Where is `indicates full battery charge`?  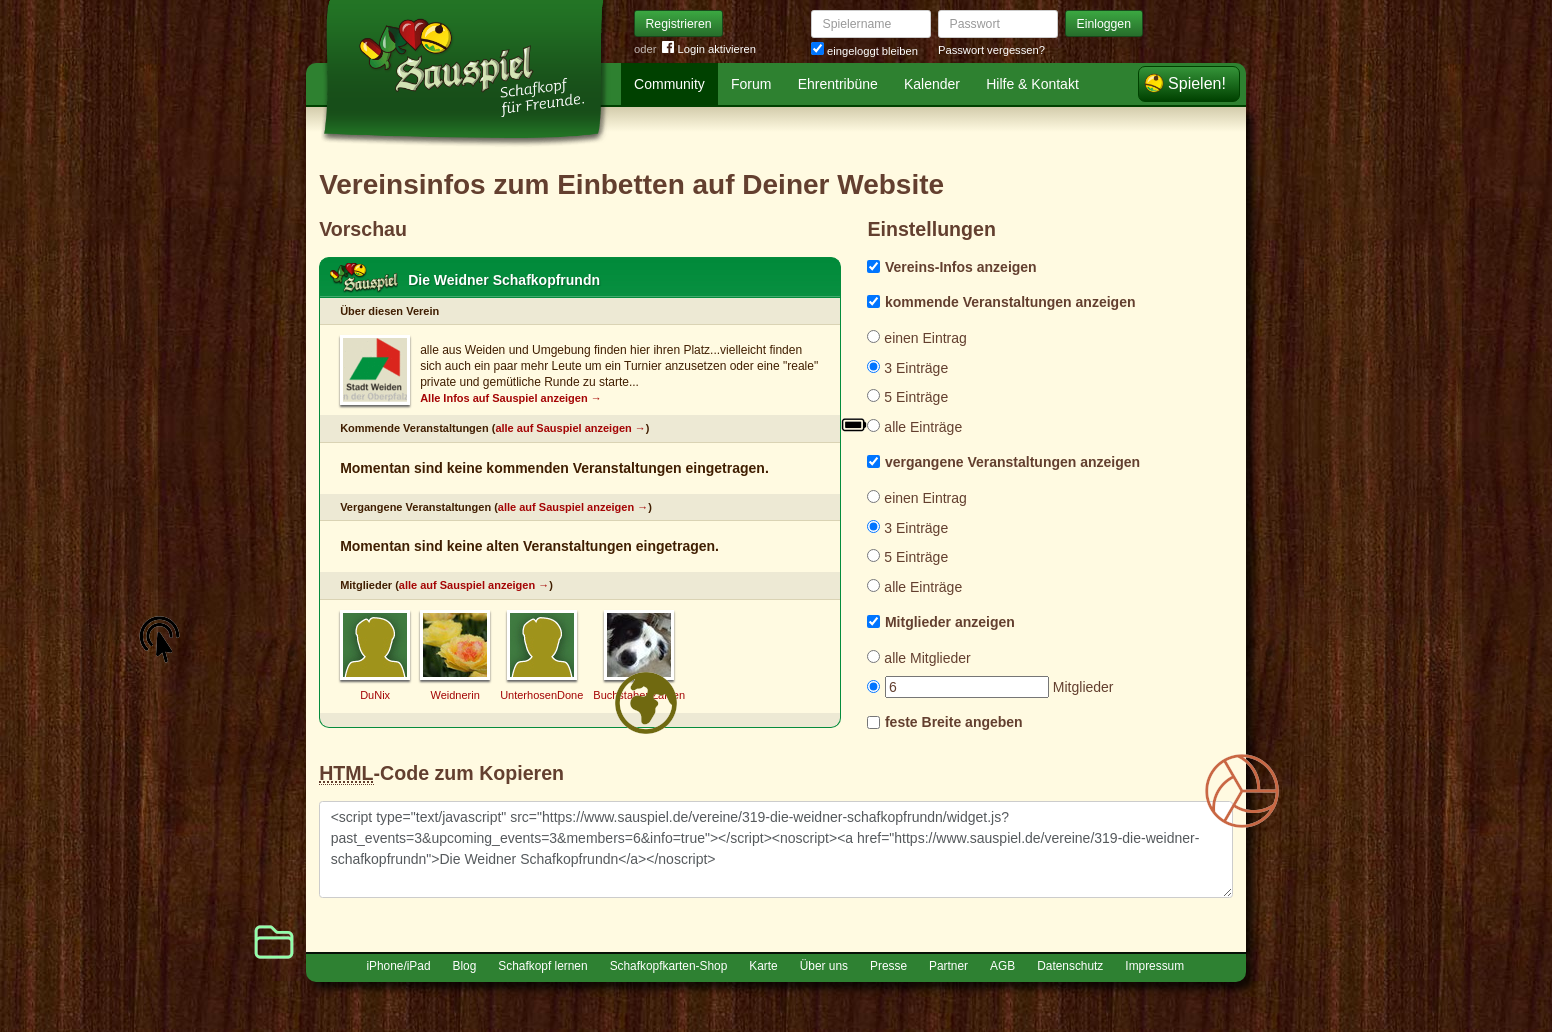
indicates full battery charge is located at coordinates (854, 424).